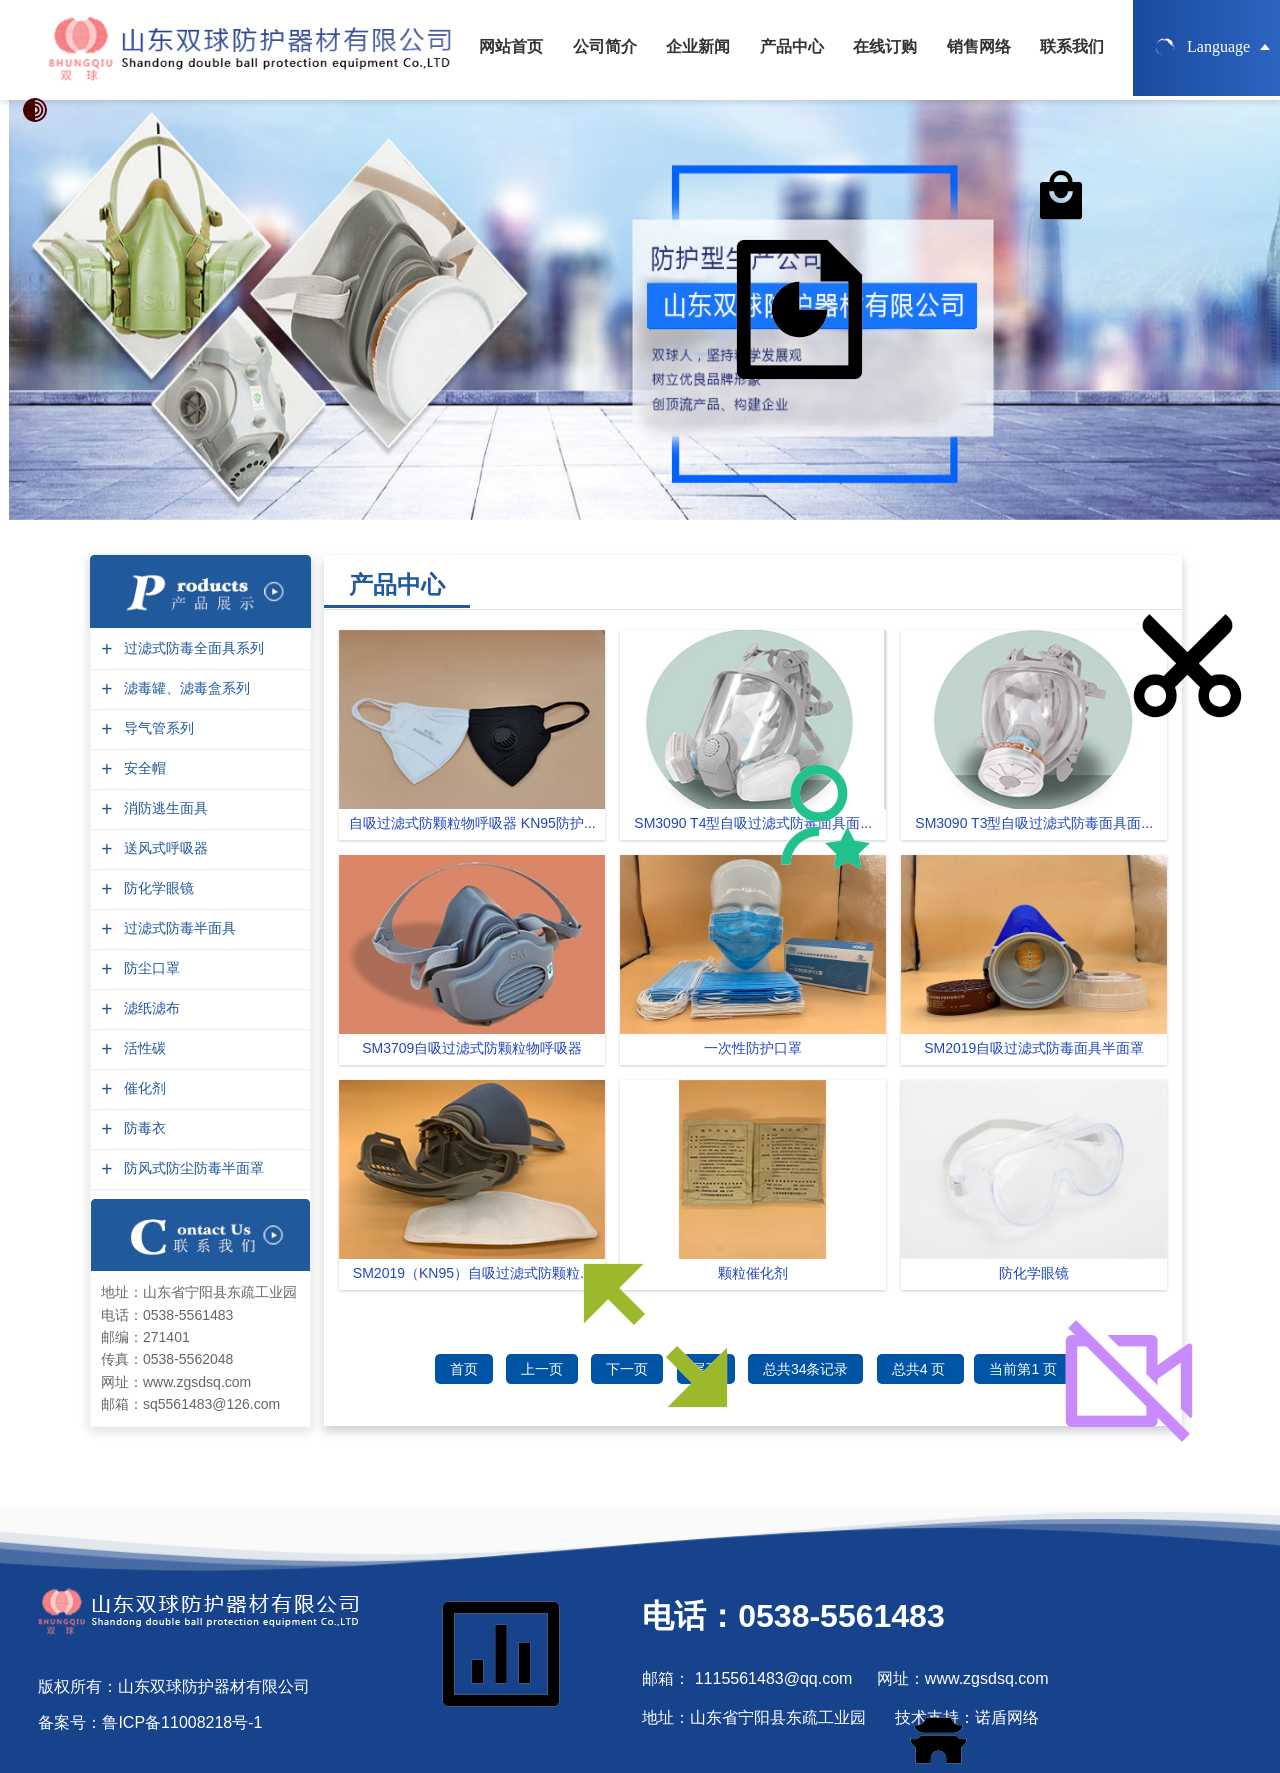 The image size is (1280, 1773). Describe the element at coordinates (1129, 1381) in the screenshot. I see `turn off camera during a video call` at that location.